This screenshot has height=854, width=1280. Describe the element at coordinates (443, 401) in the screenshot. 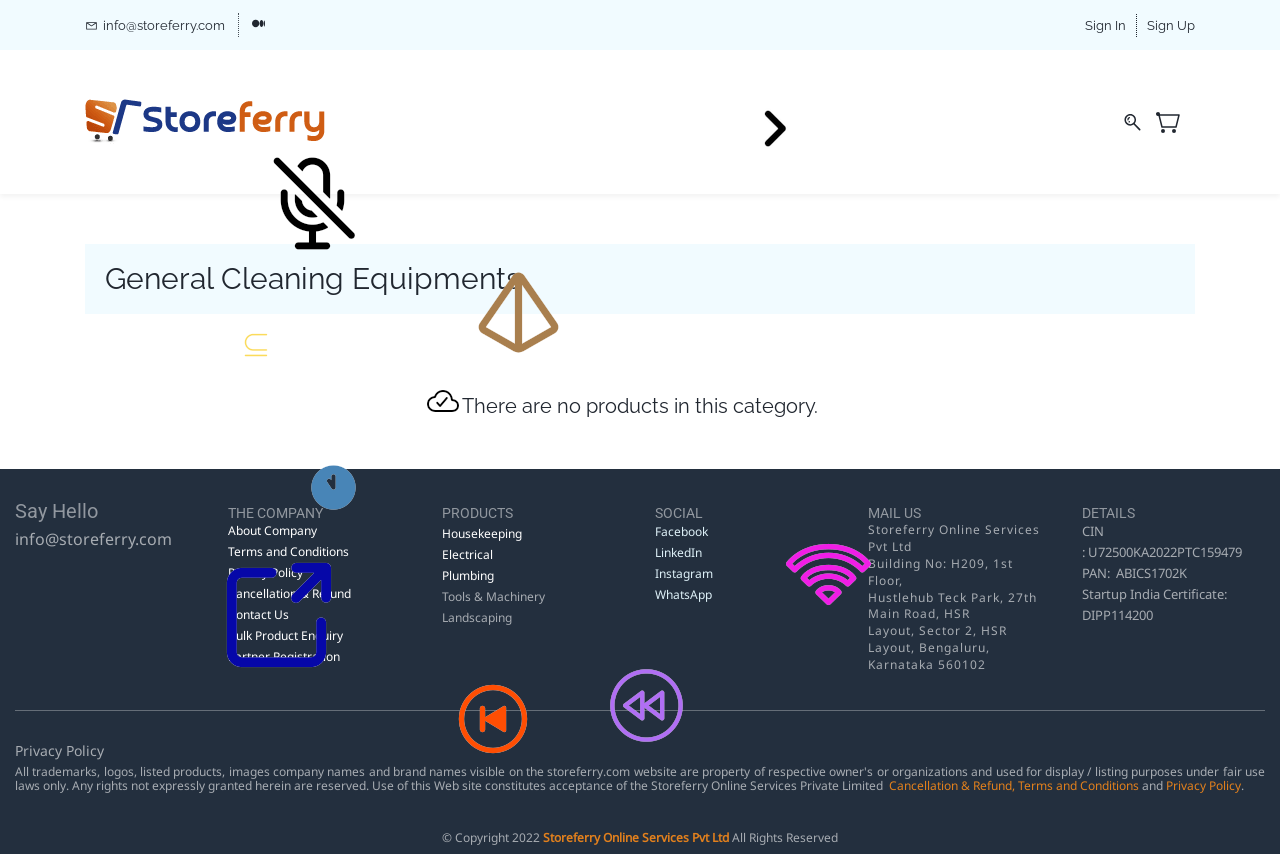

I see `file successfully uploaded to cloud` at that location.